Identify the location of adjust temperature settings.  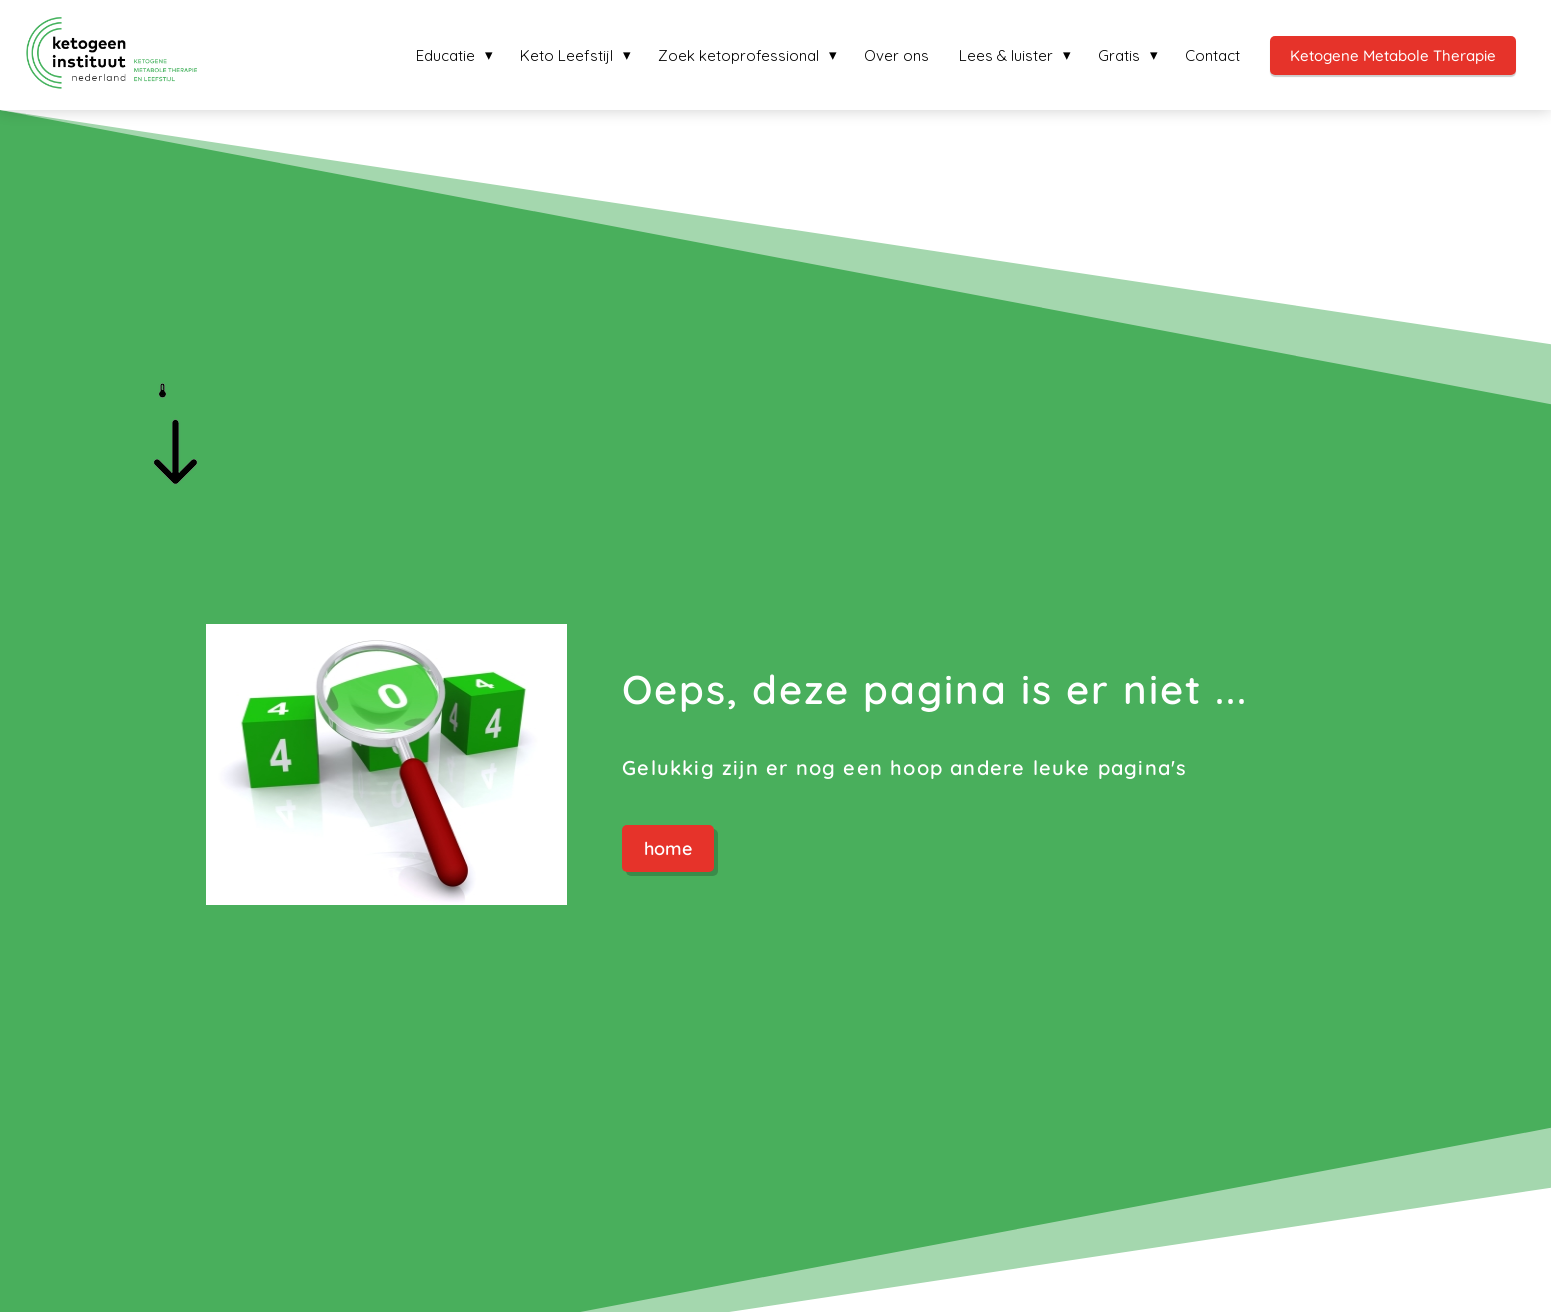
(162, 390).